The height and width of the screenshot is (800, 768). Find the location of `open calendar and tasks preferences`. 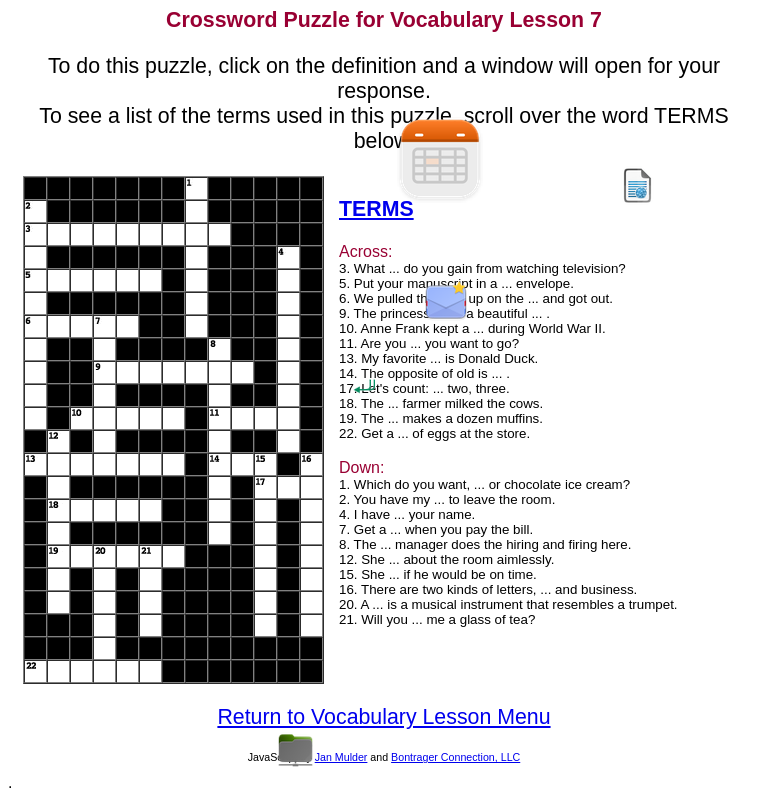

open calendar and tasks preferences is located at coordinates (440, 160).